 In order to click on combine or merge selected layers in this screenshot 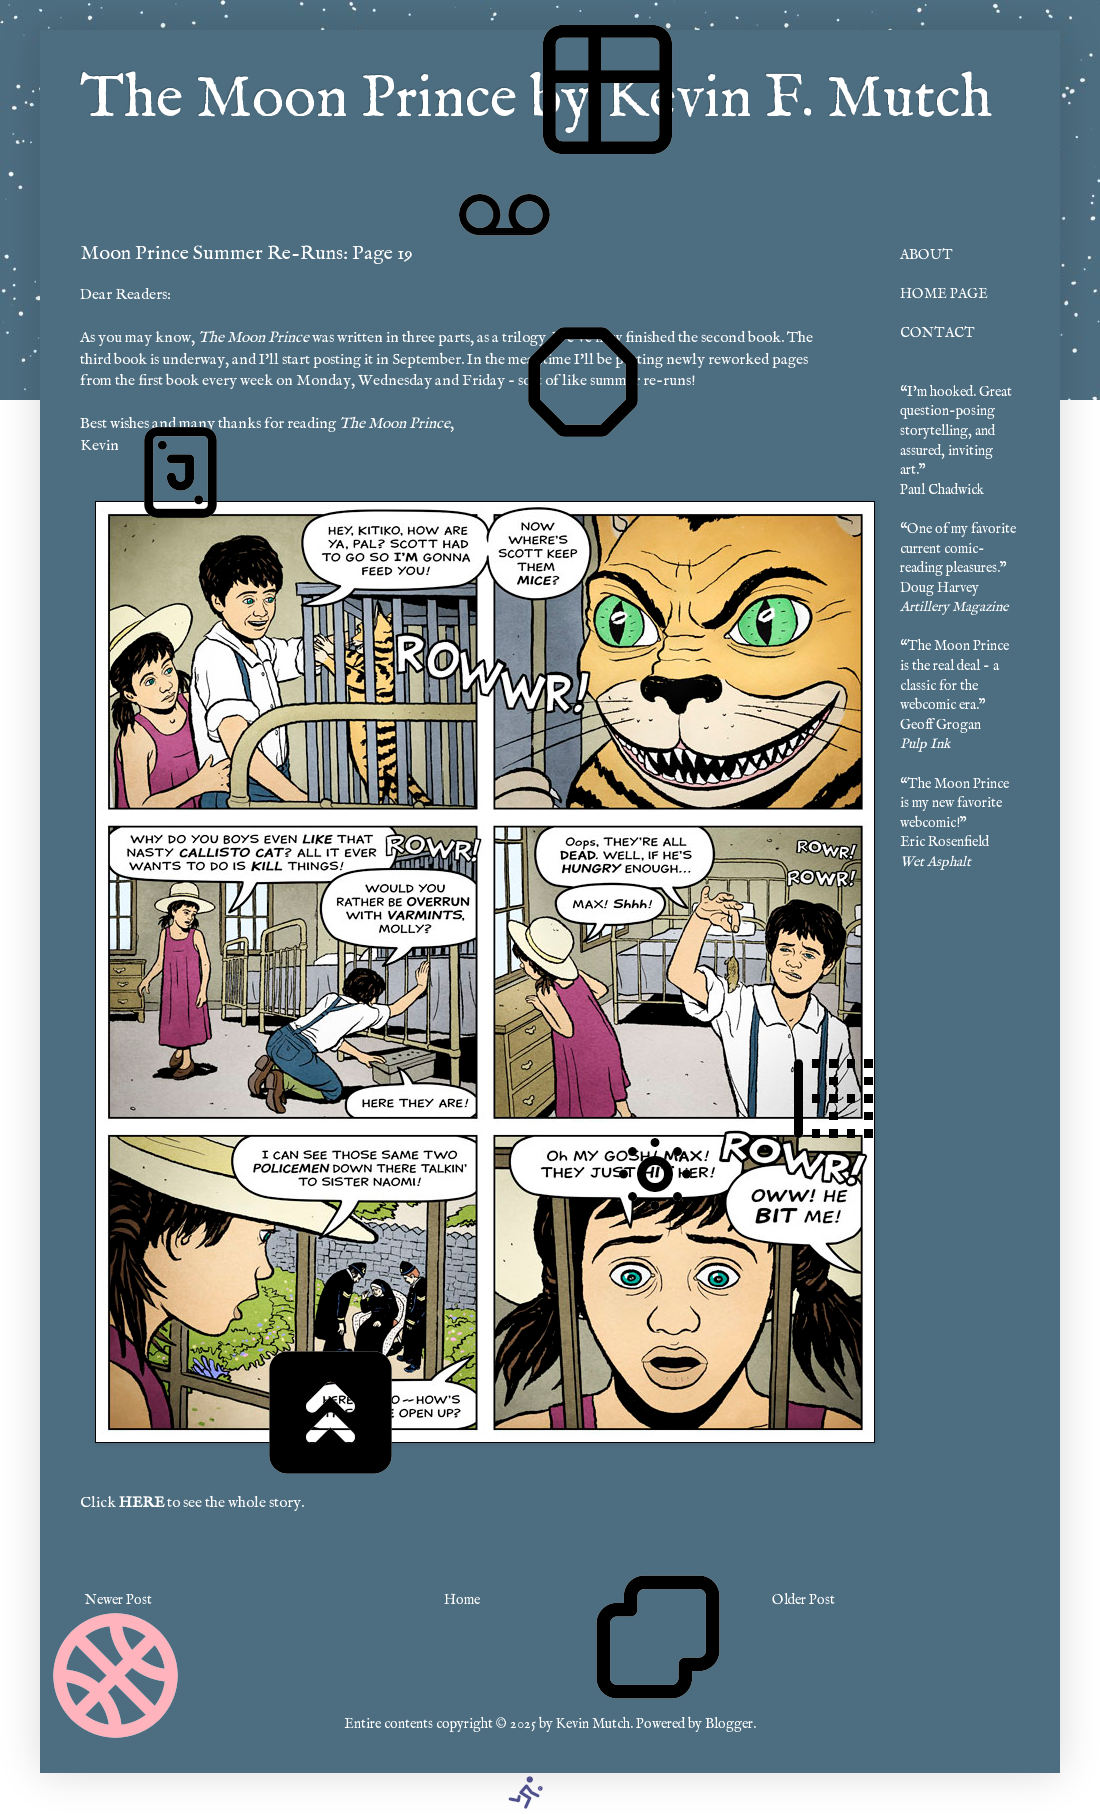, I will do `click(658, 1637)`.